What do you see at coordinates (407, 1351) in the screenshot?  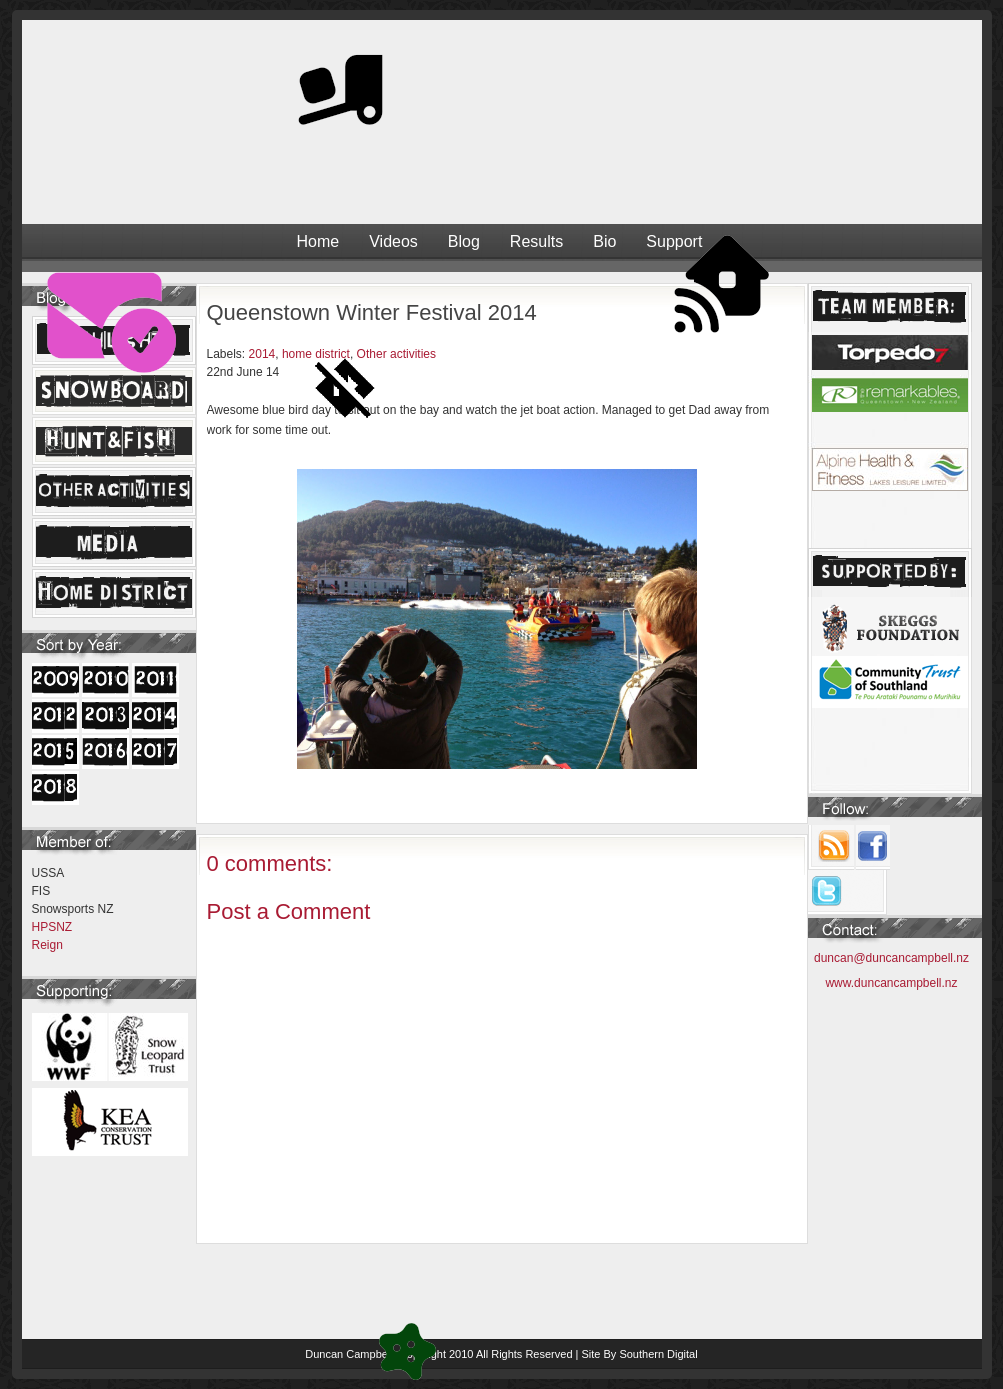 I see `indicates a disease or infection status` at bounding box center [407, 1351].